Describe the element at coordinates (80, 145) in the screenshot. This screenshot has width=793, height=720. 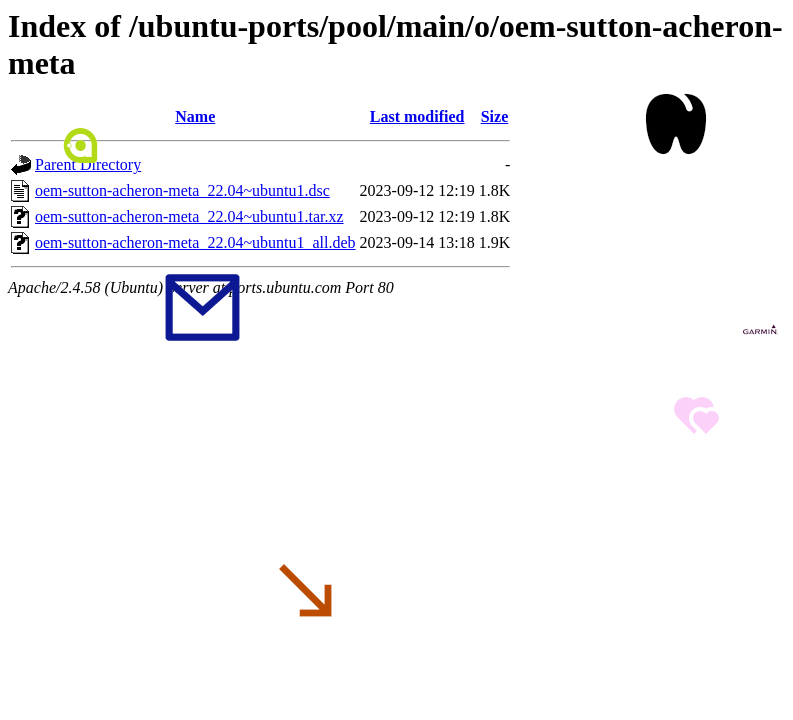
I see `Avalonia UI framework logo` at that location.